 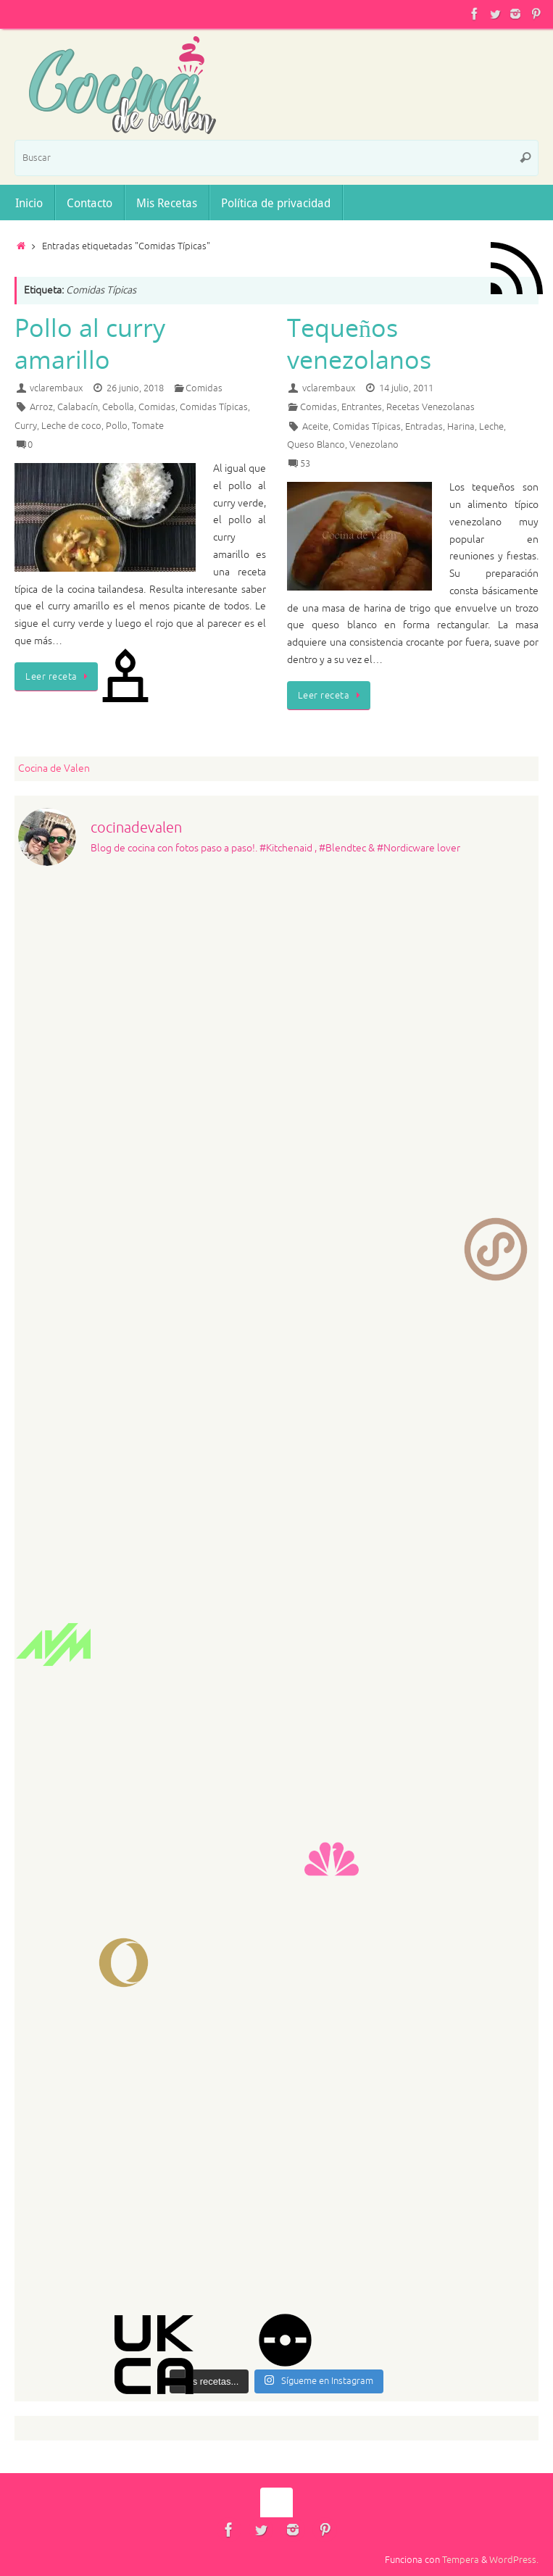 What do you see at coordinates (125, 677) in the screenshot?
I see `access candle or ambient lighting settings` at bounding box center [125, 677].